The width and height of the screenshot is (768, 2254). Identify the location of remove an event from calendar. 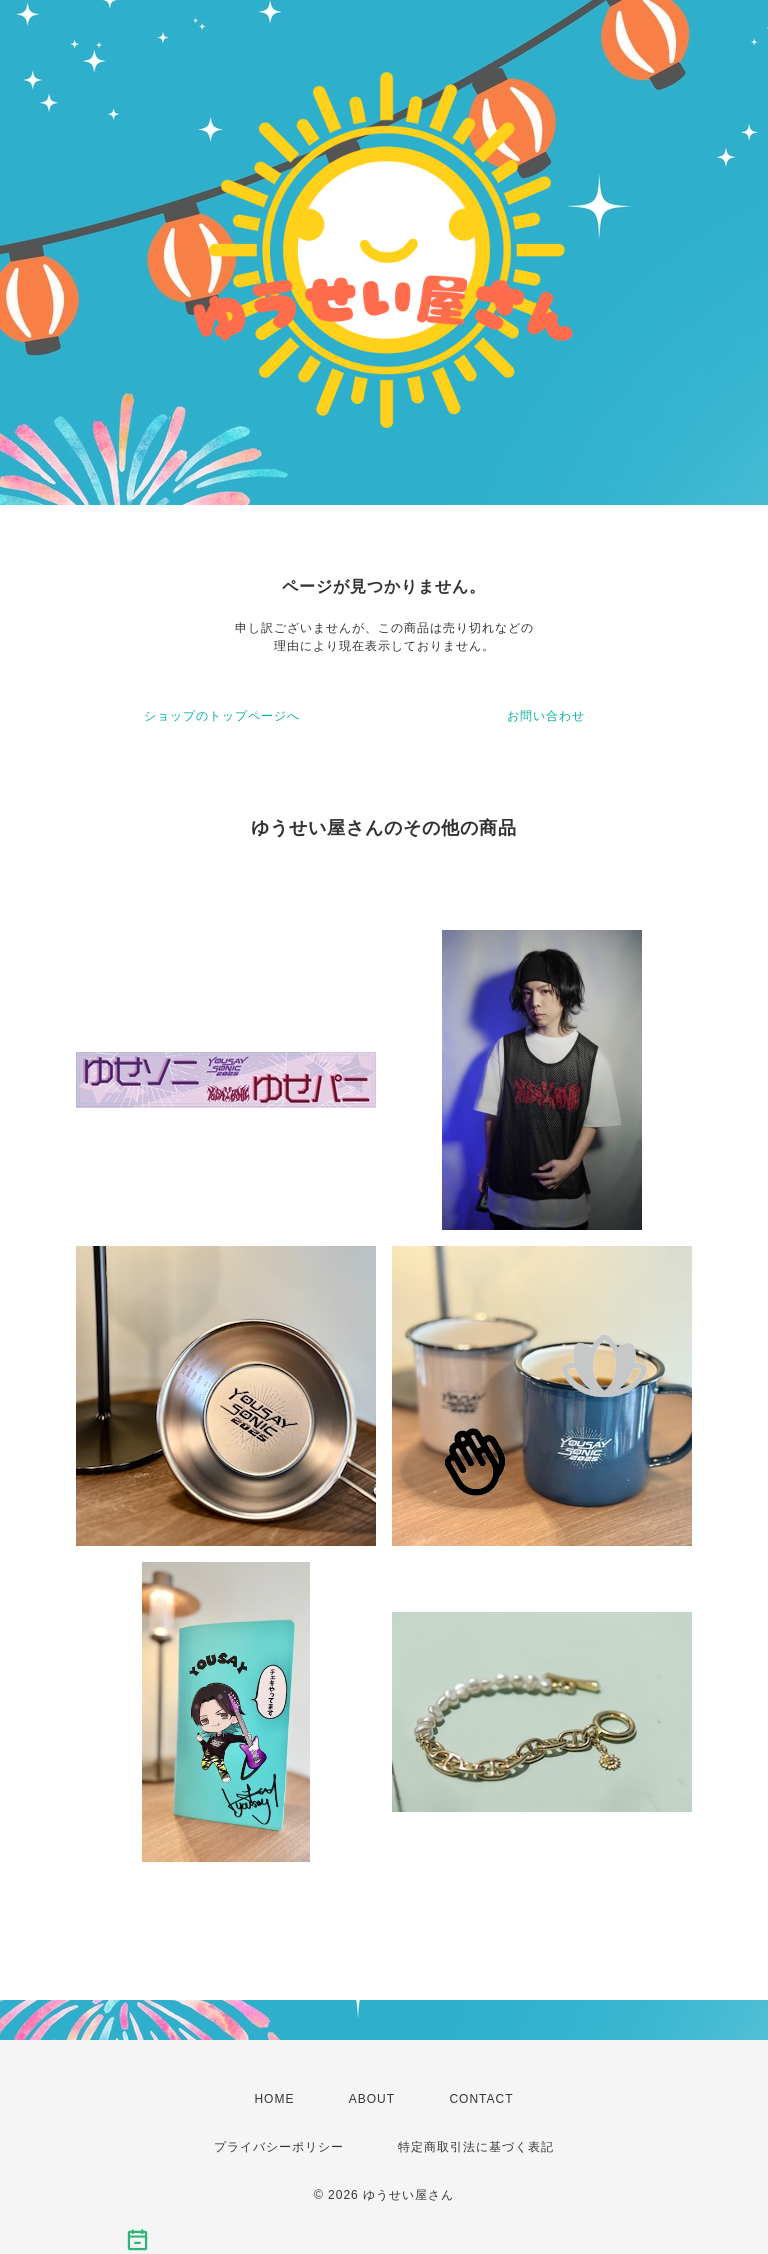
(137, 2240).